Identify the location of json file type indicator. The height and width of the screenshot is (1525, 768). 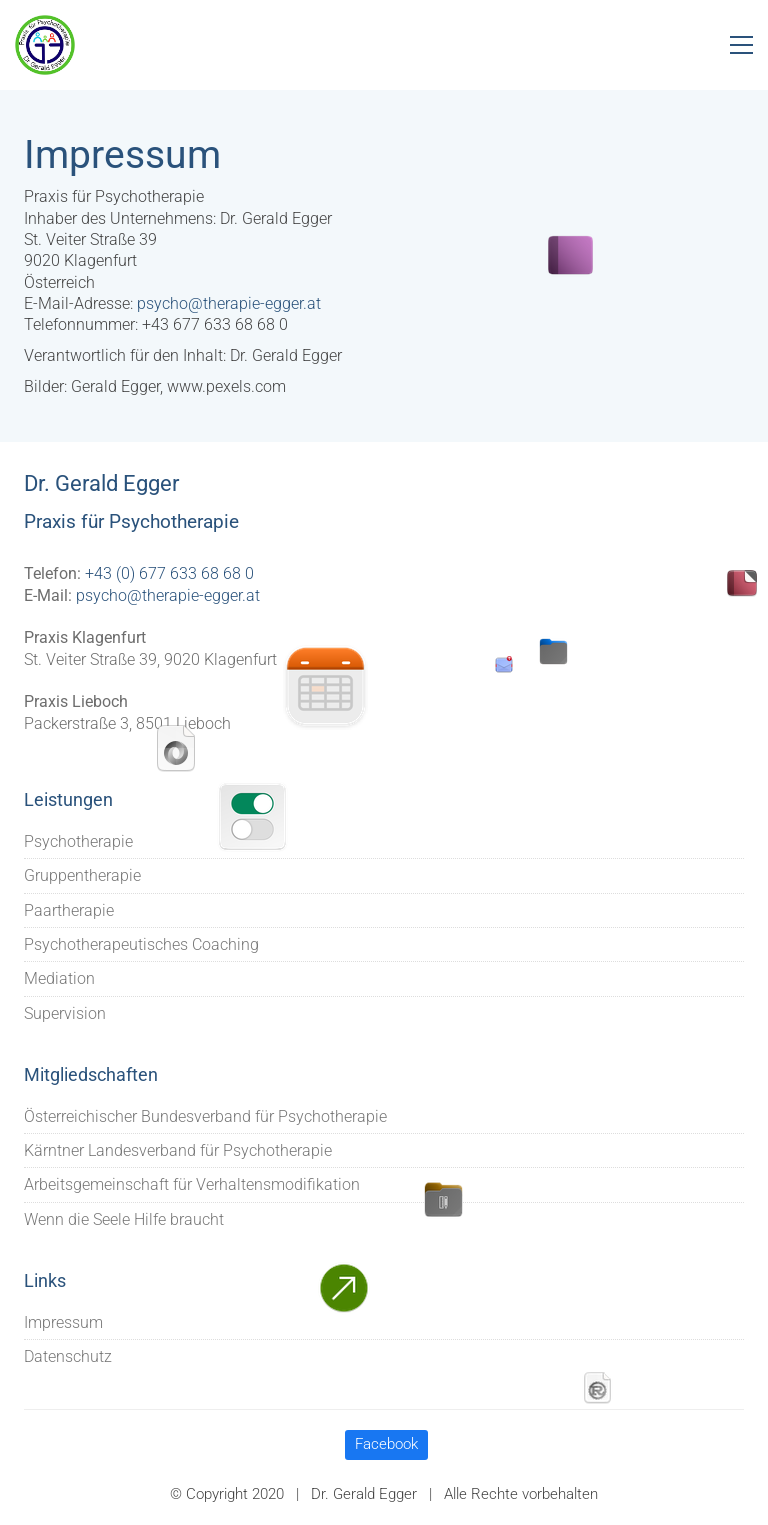
(176, 748).